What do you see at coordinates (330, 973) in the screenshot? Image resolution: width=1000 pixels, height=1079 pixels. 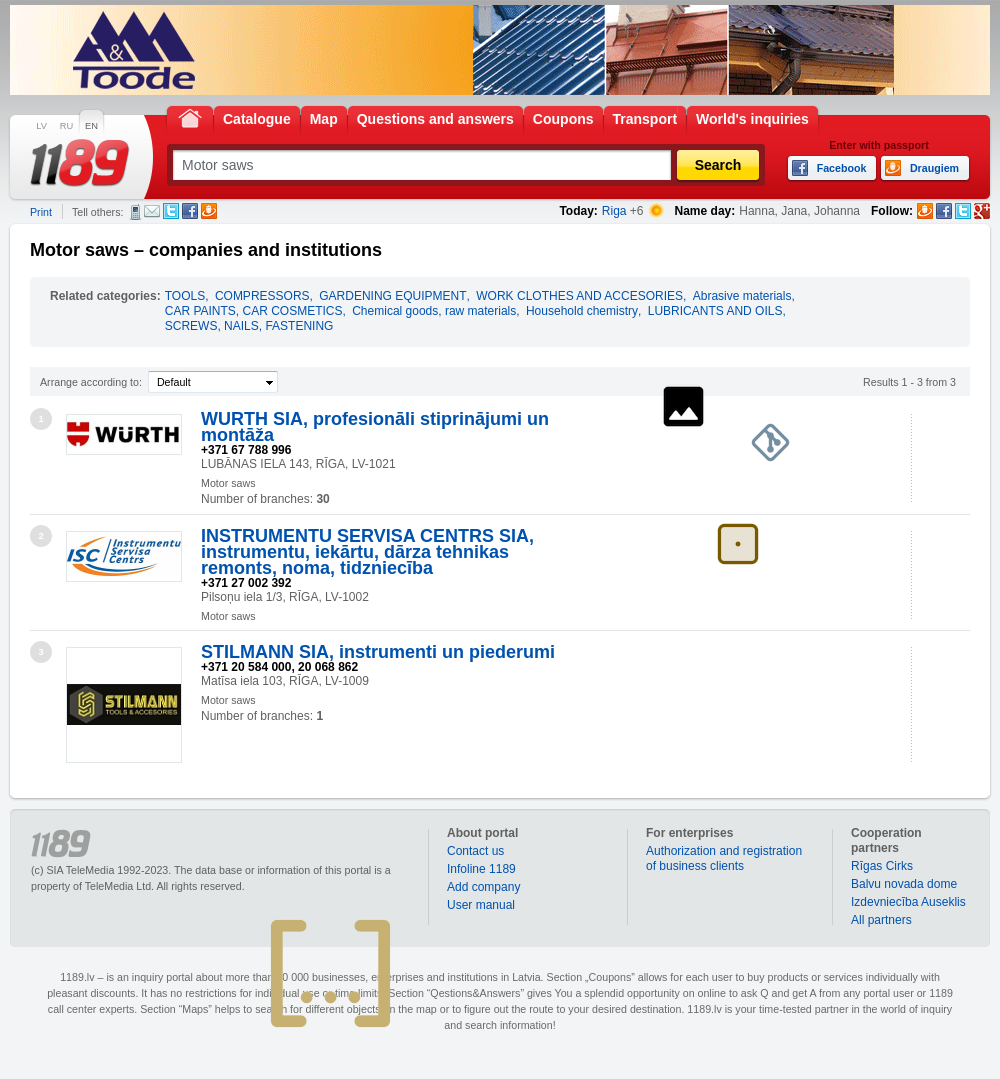 I see `contains or groups related content` at bounding box center [330, 973].